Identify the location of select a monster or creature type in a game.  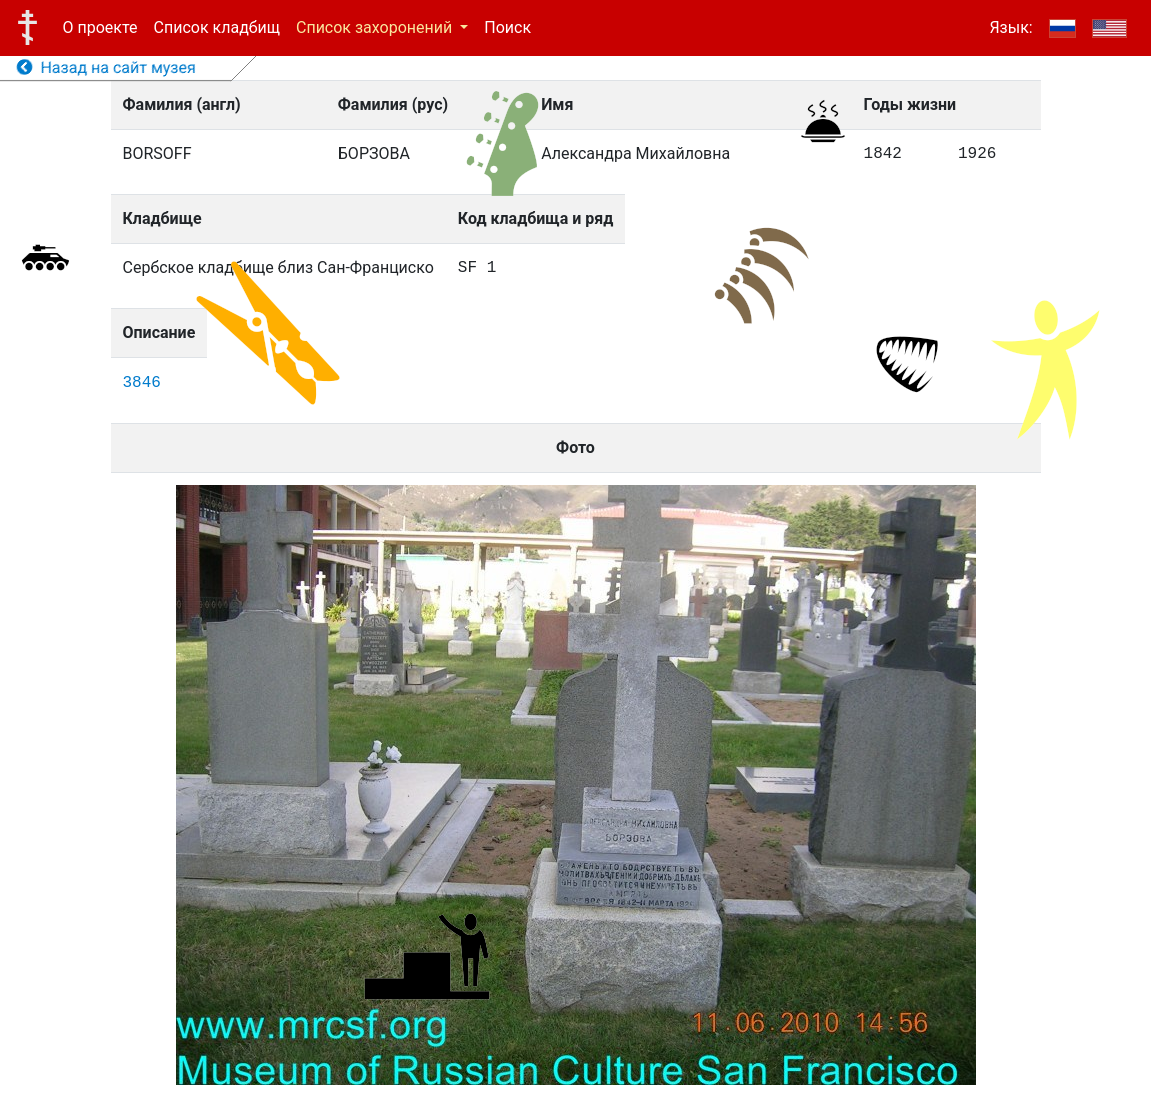
(907, 363).